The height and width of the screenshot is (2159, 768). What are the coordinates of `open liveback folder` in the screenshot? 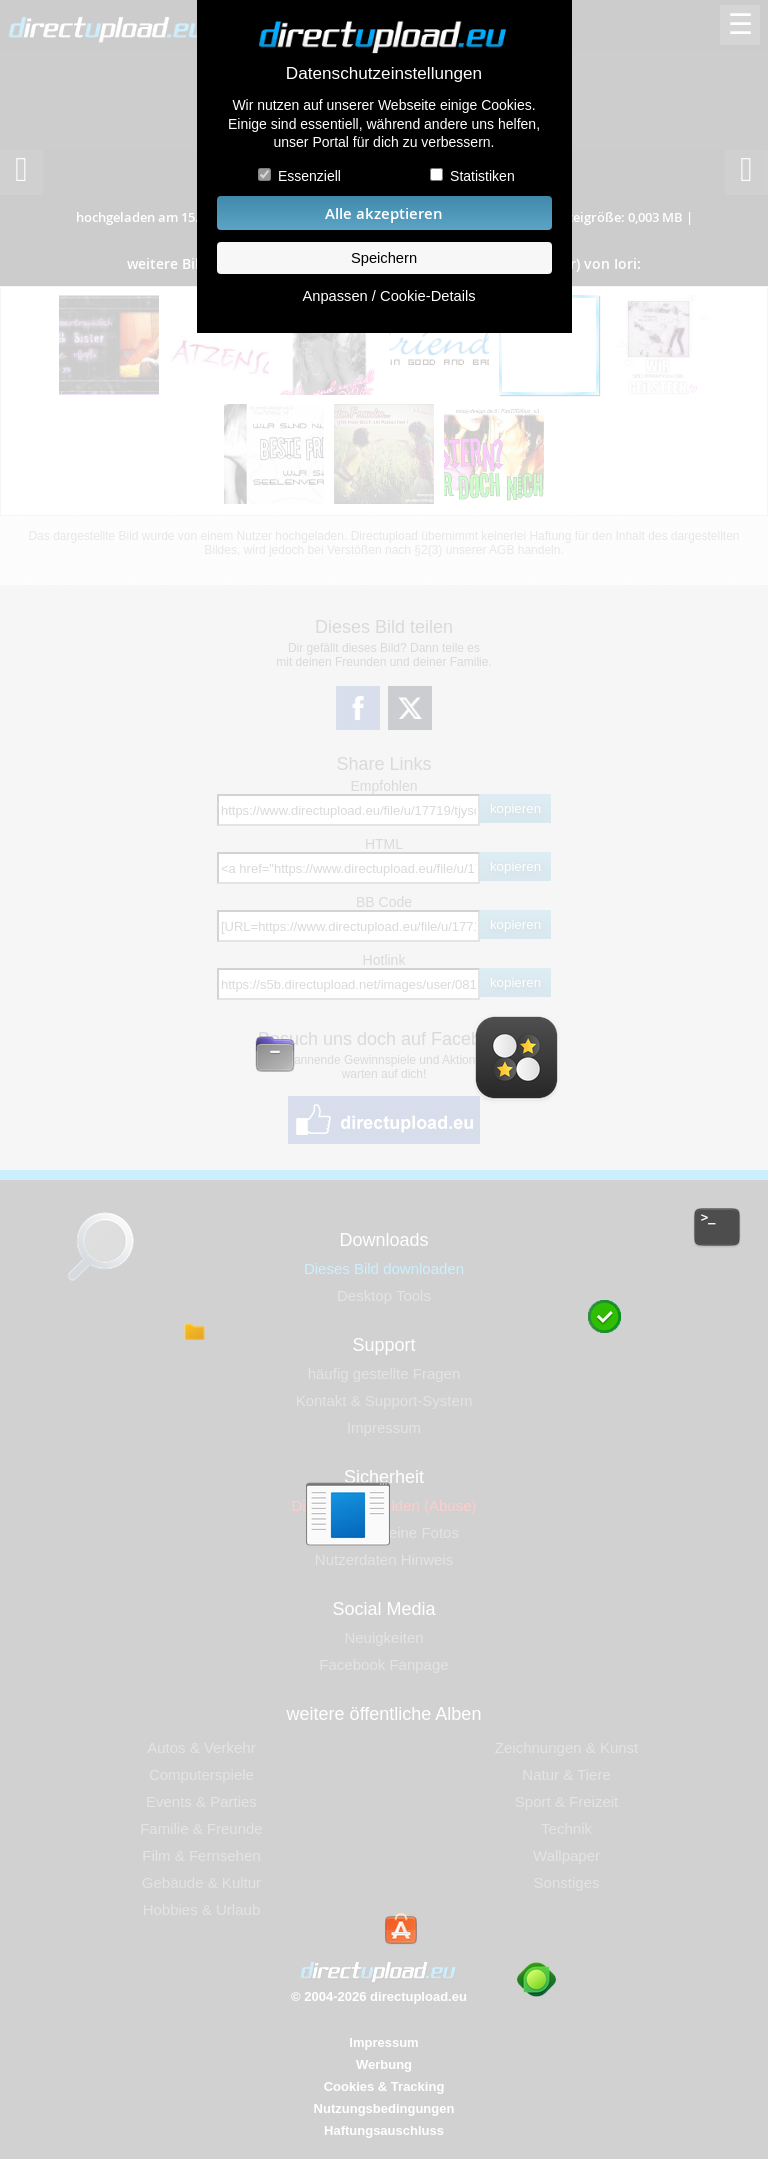 It's located at (194, 1332).